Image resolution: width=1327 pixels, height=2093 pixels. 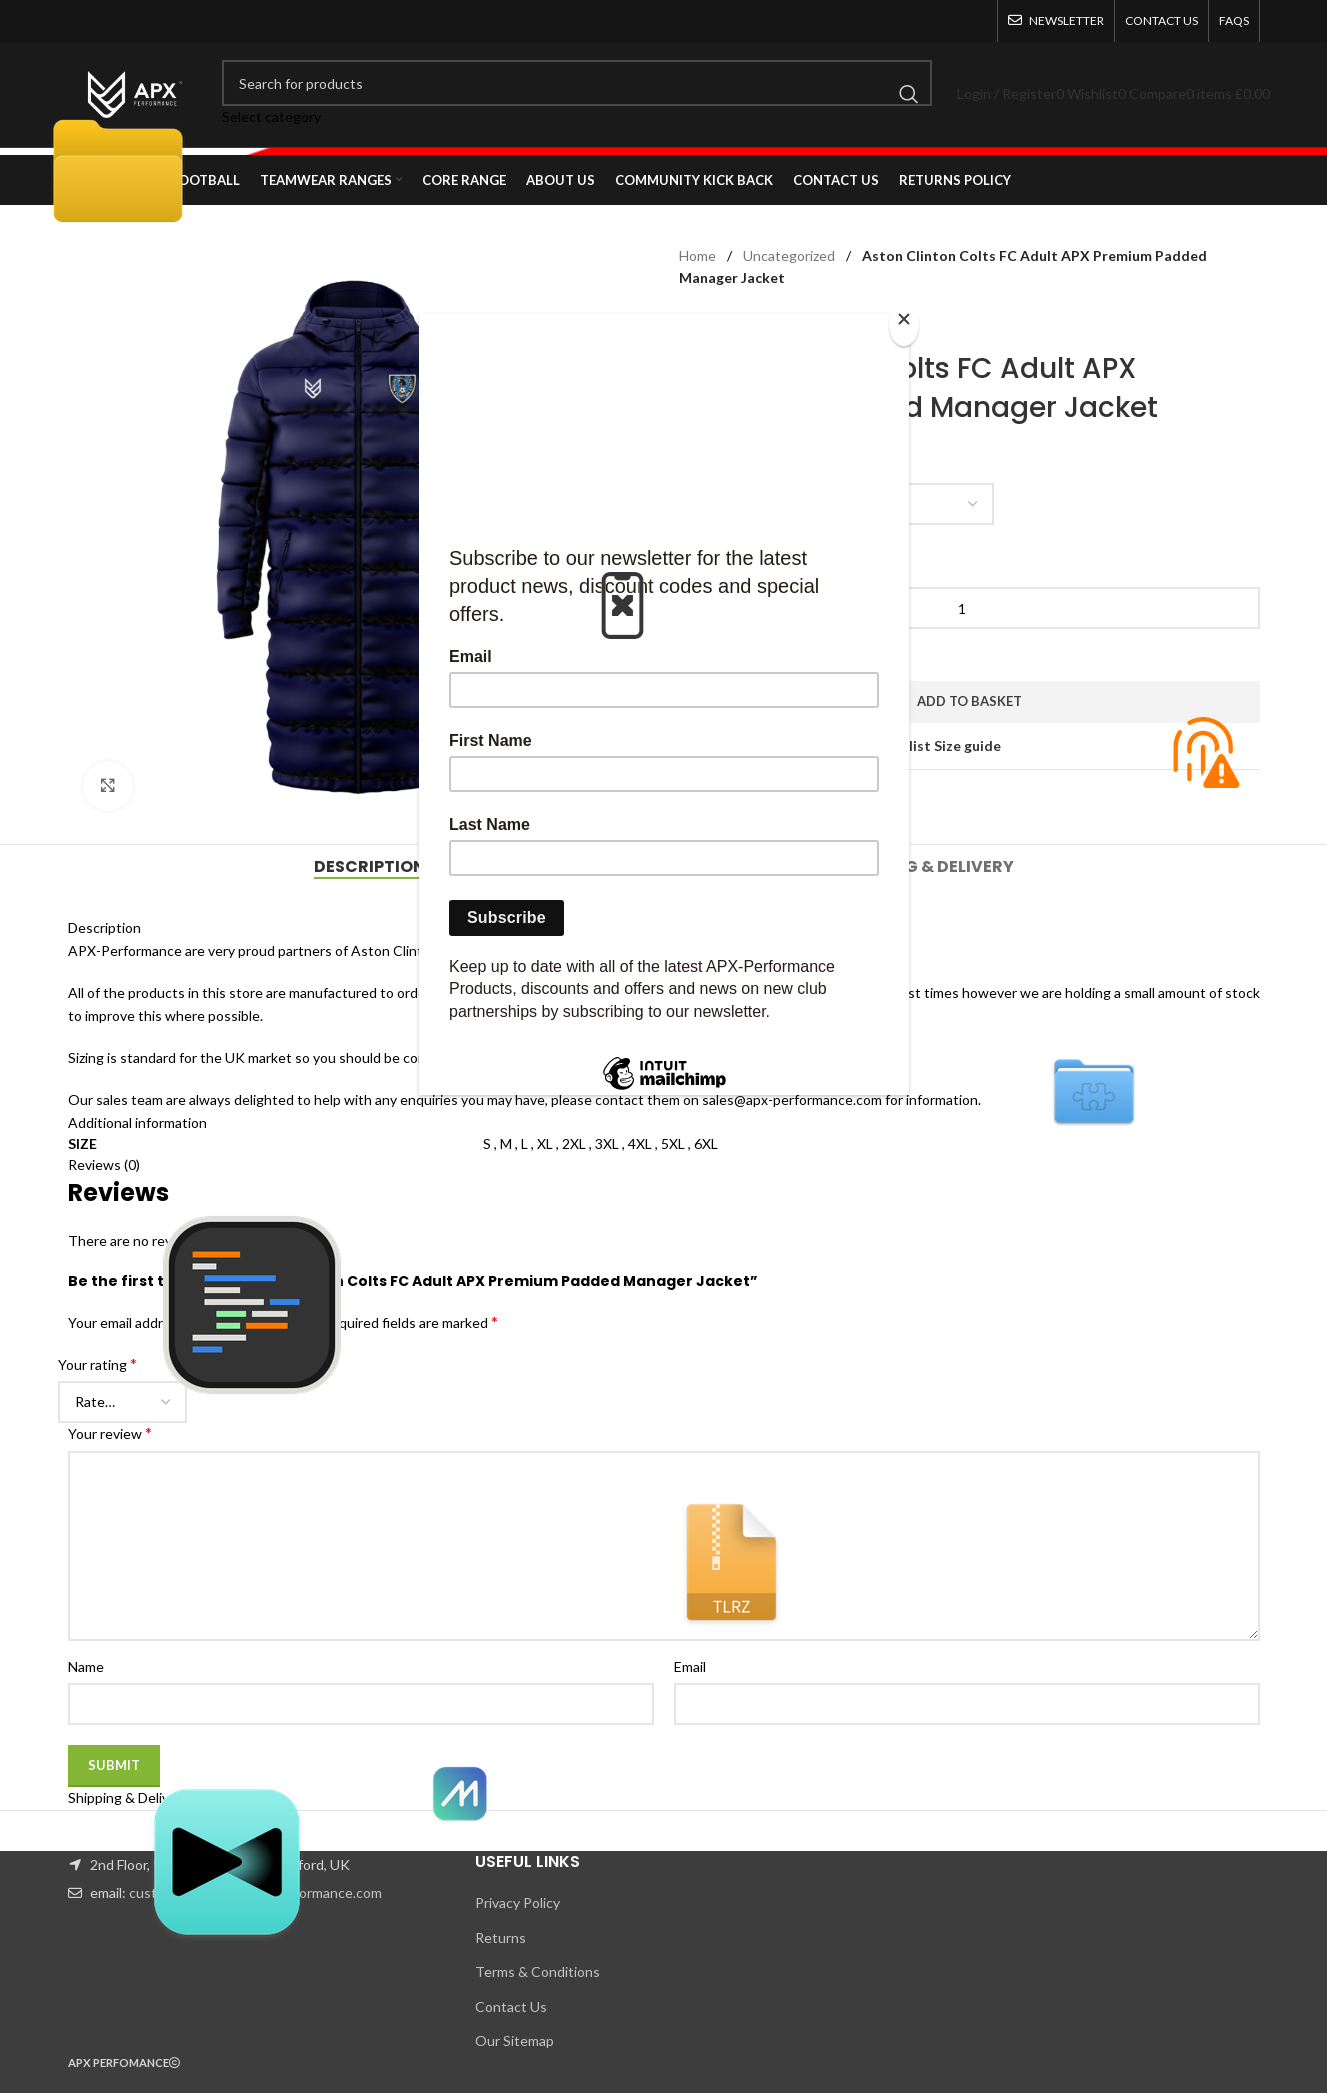 What do you see at coordinates (118, 171) in the screenshot?
I see `open folder containing files or documents` at bounding box center [118, 171].